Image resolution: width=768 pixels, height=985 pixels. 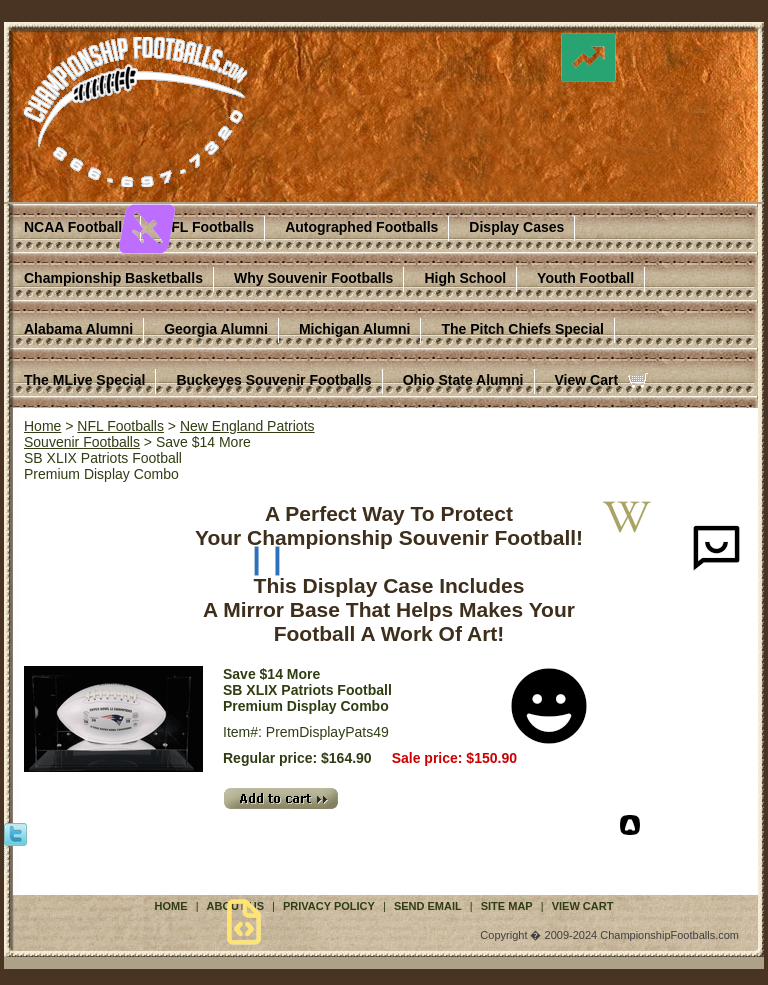 I want to click on view source code file, so click(x=244, y=922).